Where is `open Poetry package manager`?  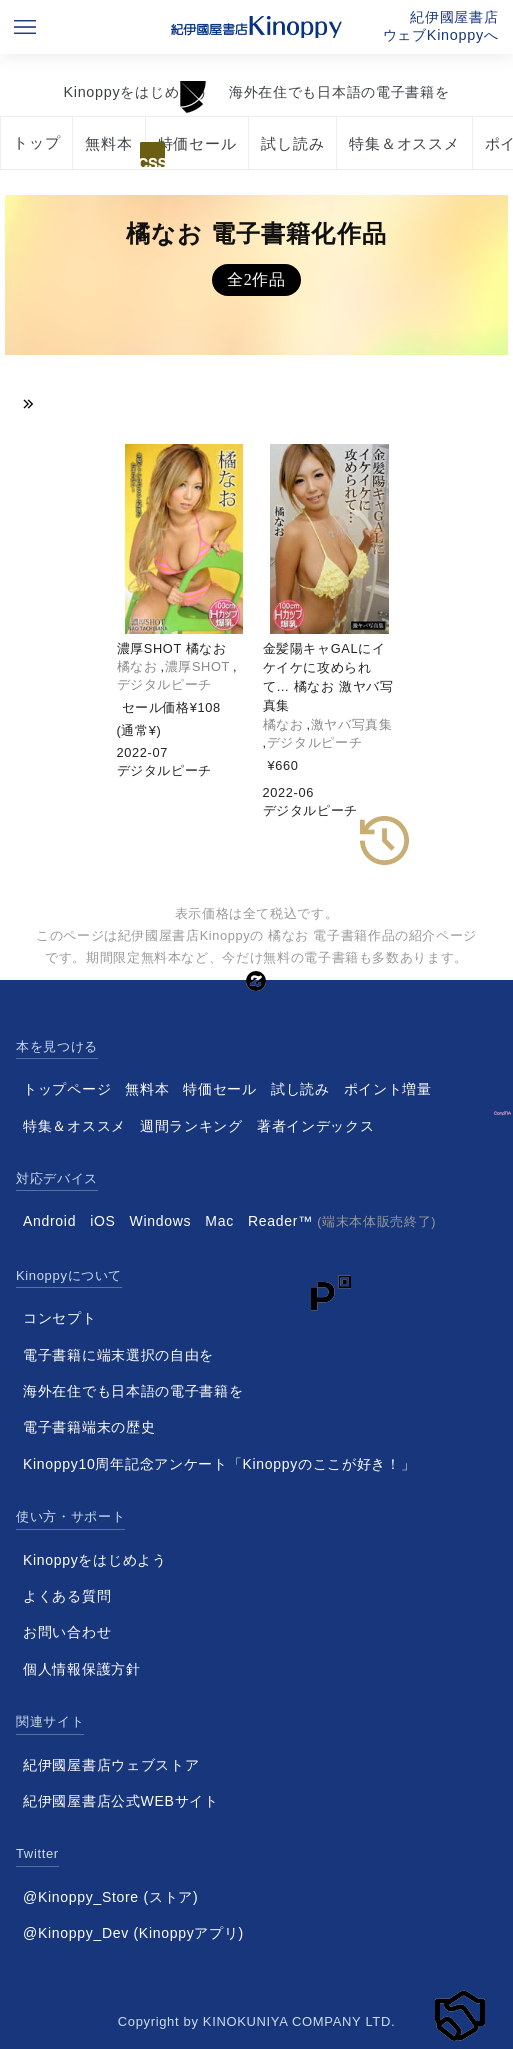
open Poetry package manager is located at coordinates (193, 97).